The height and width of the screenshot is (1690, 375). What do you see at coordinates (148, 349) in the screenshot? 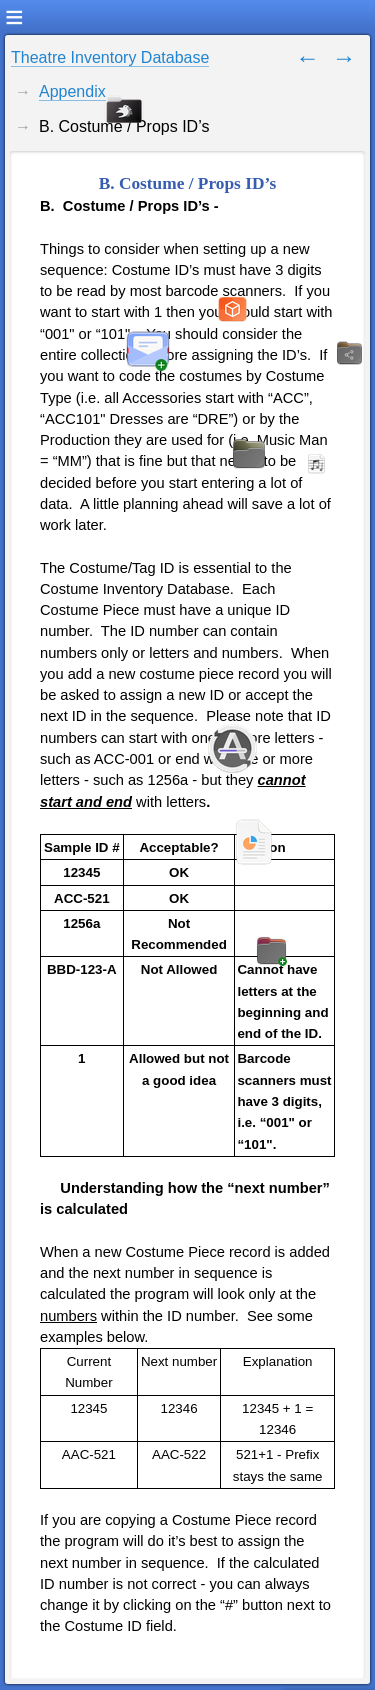
I see `compose a new email message` at bounding box center [148, 349].